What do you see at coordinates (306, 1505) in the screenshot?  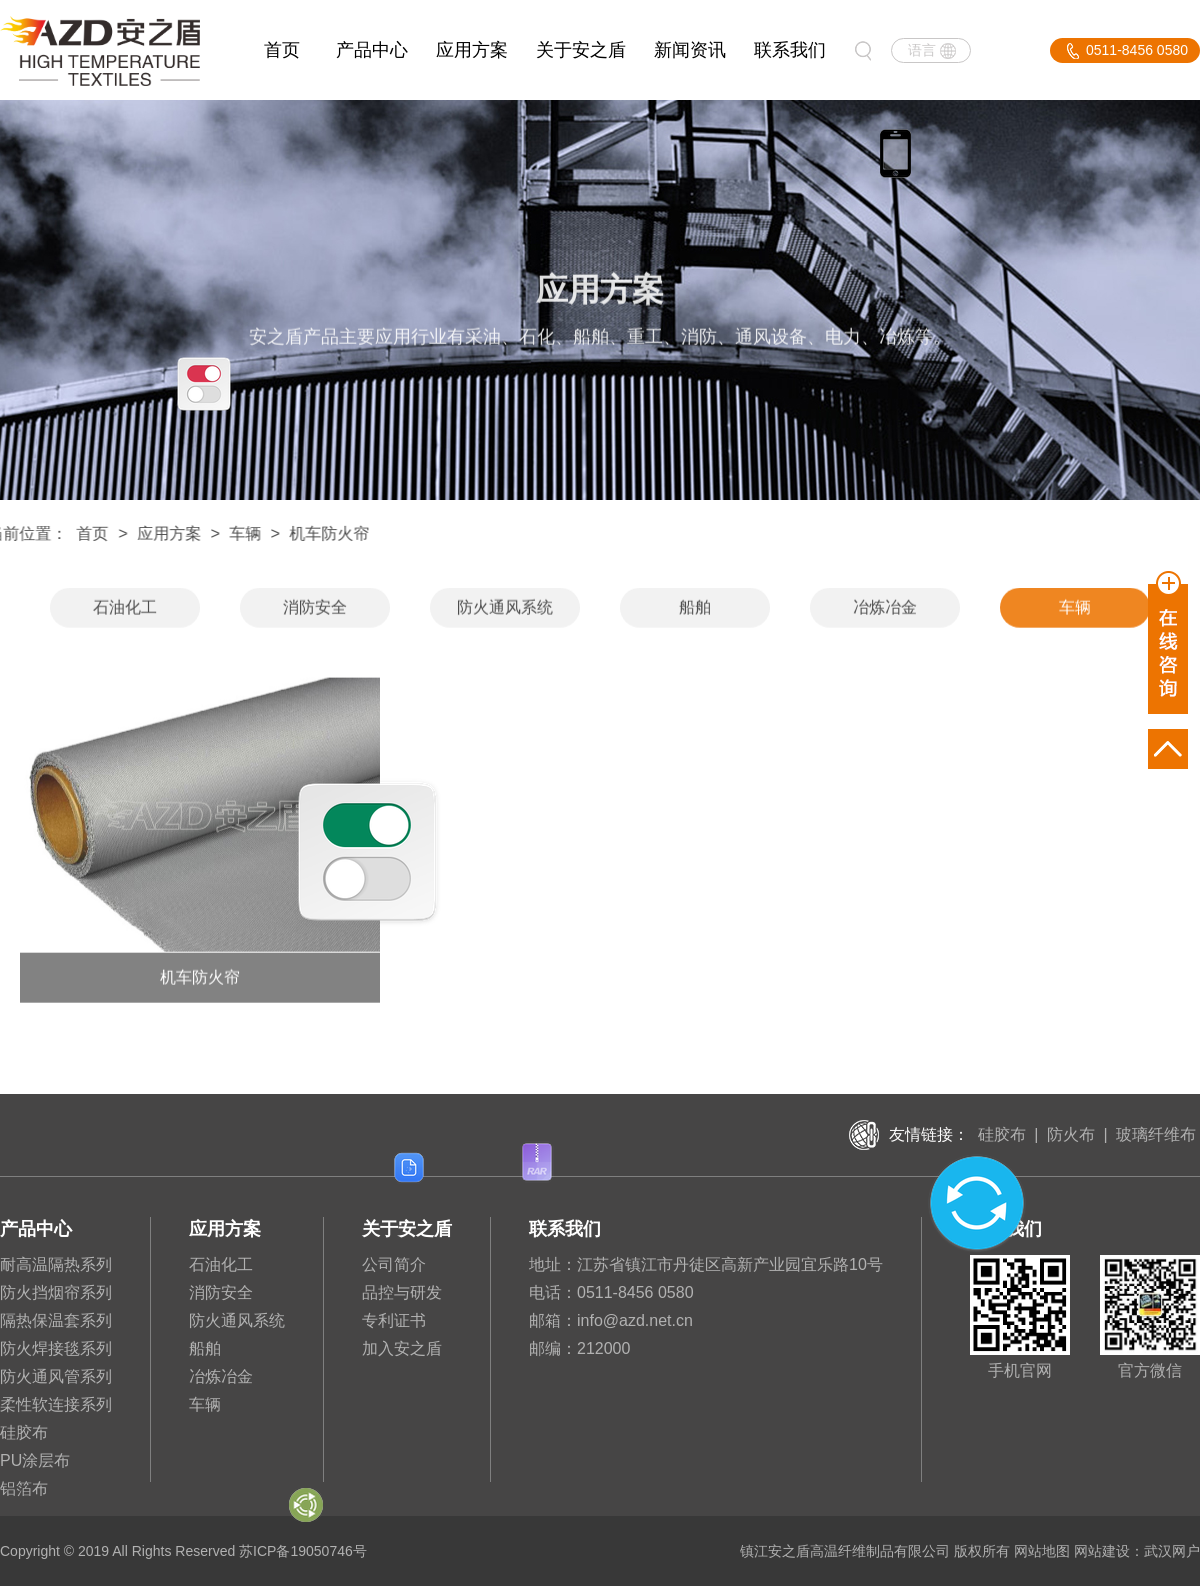 I see `ubuntu mate logo or branding indicator` at bounding box center [306, 1505].